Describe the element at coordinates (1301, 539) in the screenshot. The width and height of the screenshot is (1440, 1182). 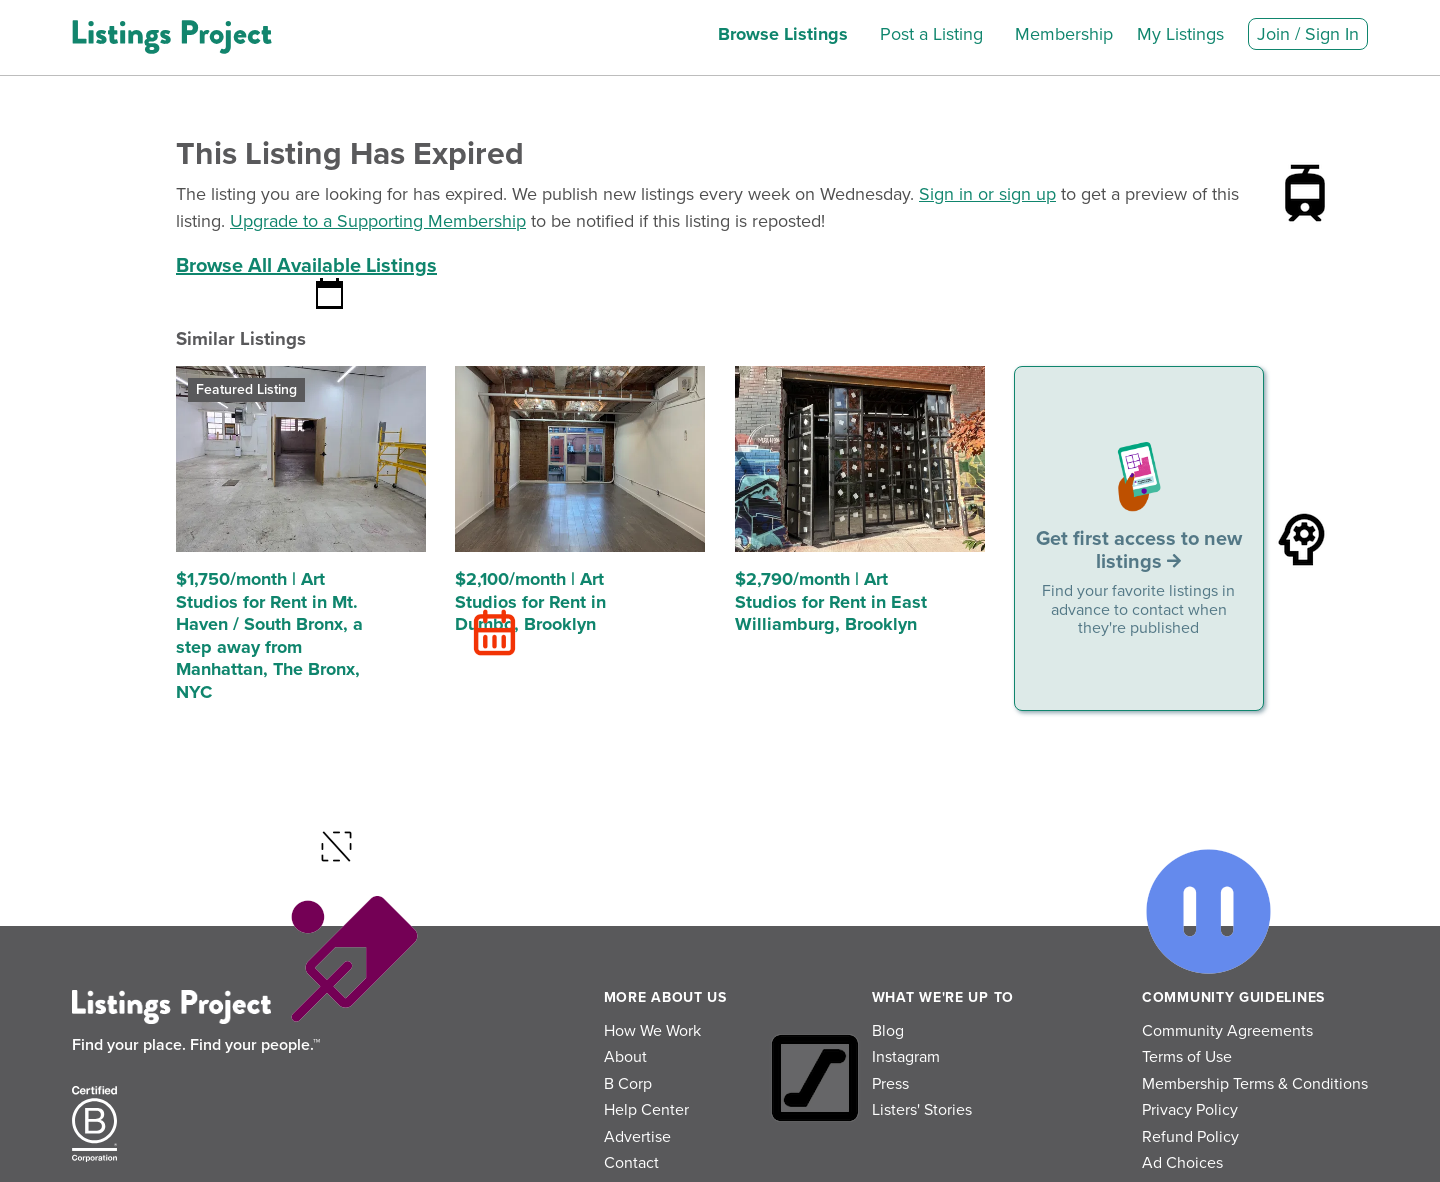
I see `access mental health or psychology features` at that location.